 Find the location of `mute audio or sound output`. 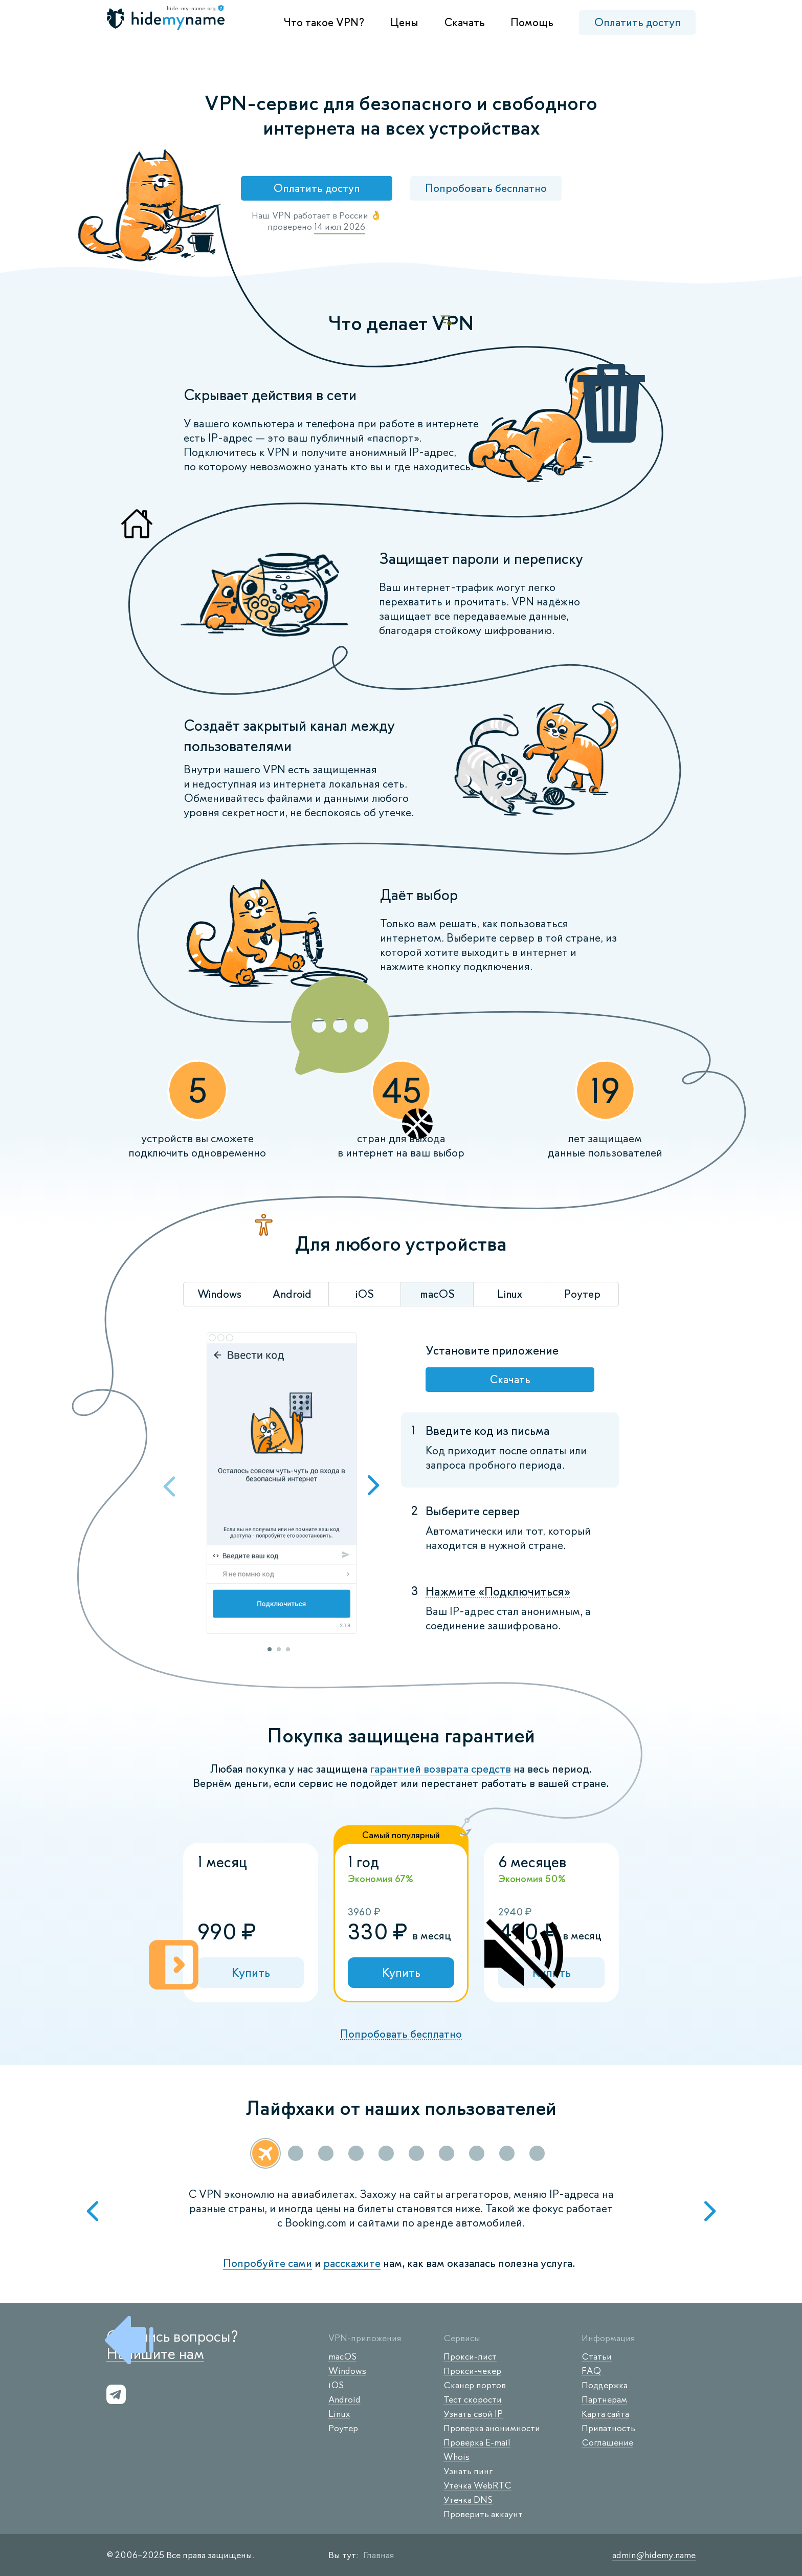

mute audio or sound output is located at coordinates (524, 1954).